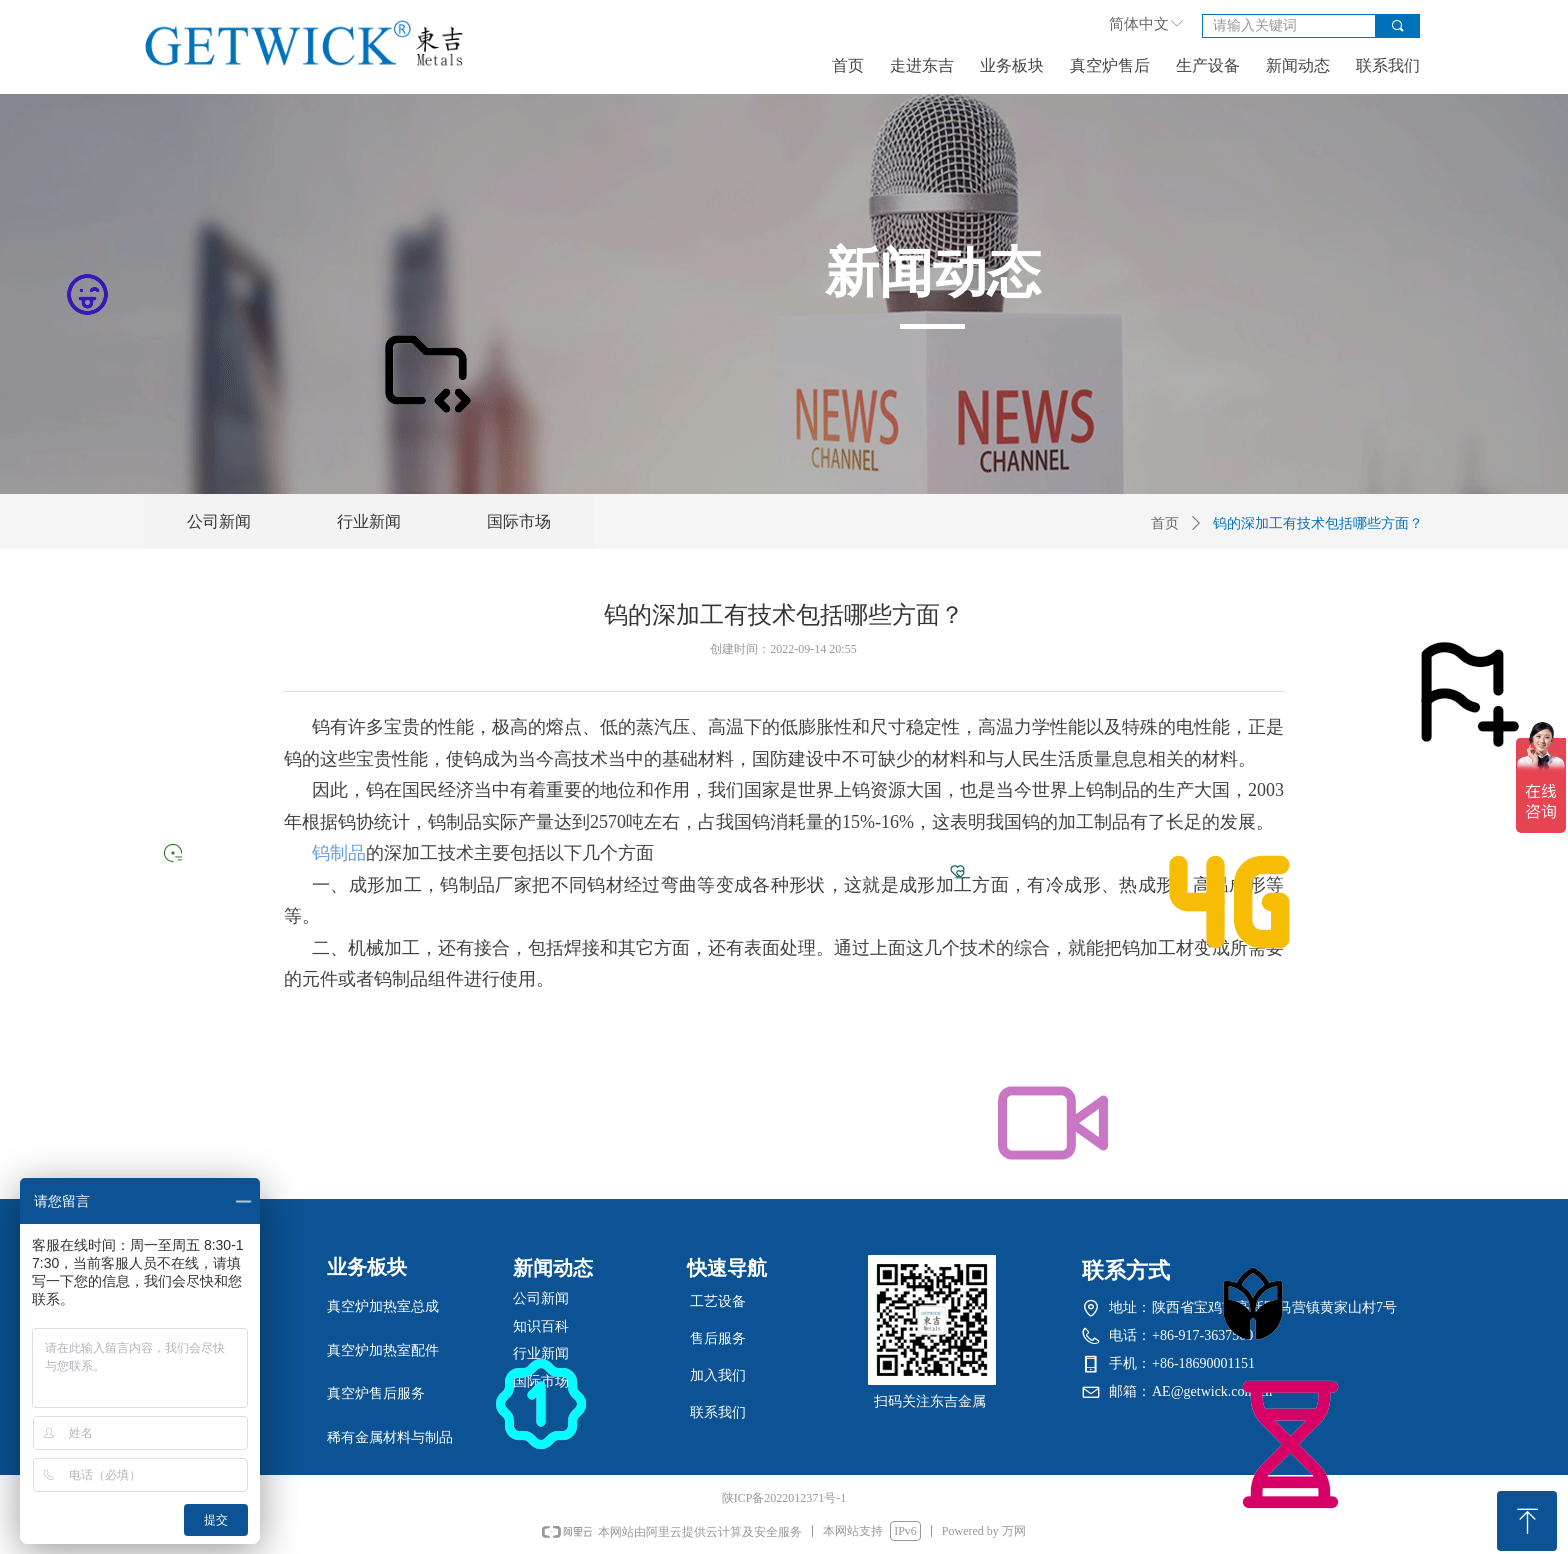 The image size is (1568, 1554). Describe the element at coordinates (1234, 902) in the screenshot. I see `indicates 4G cellular network connectivity` at that location.